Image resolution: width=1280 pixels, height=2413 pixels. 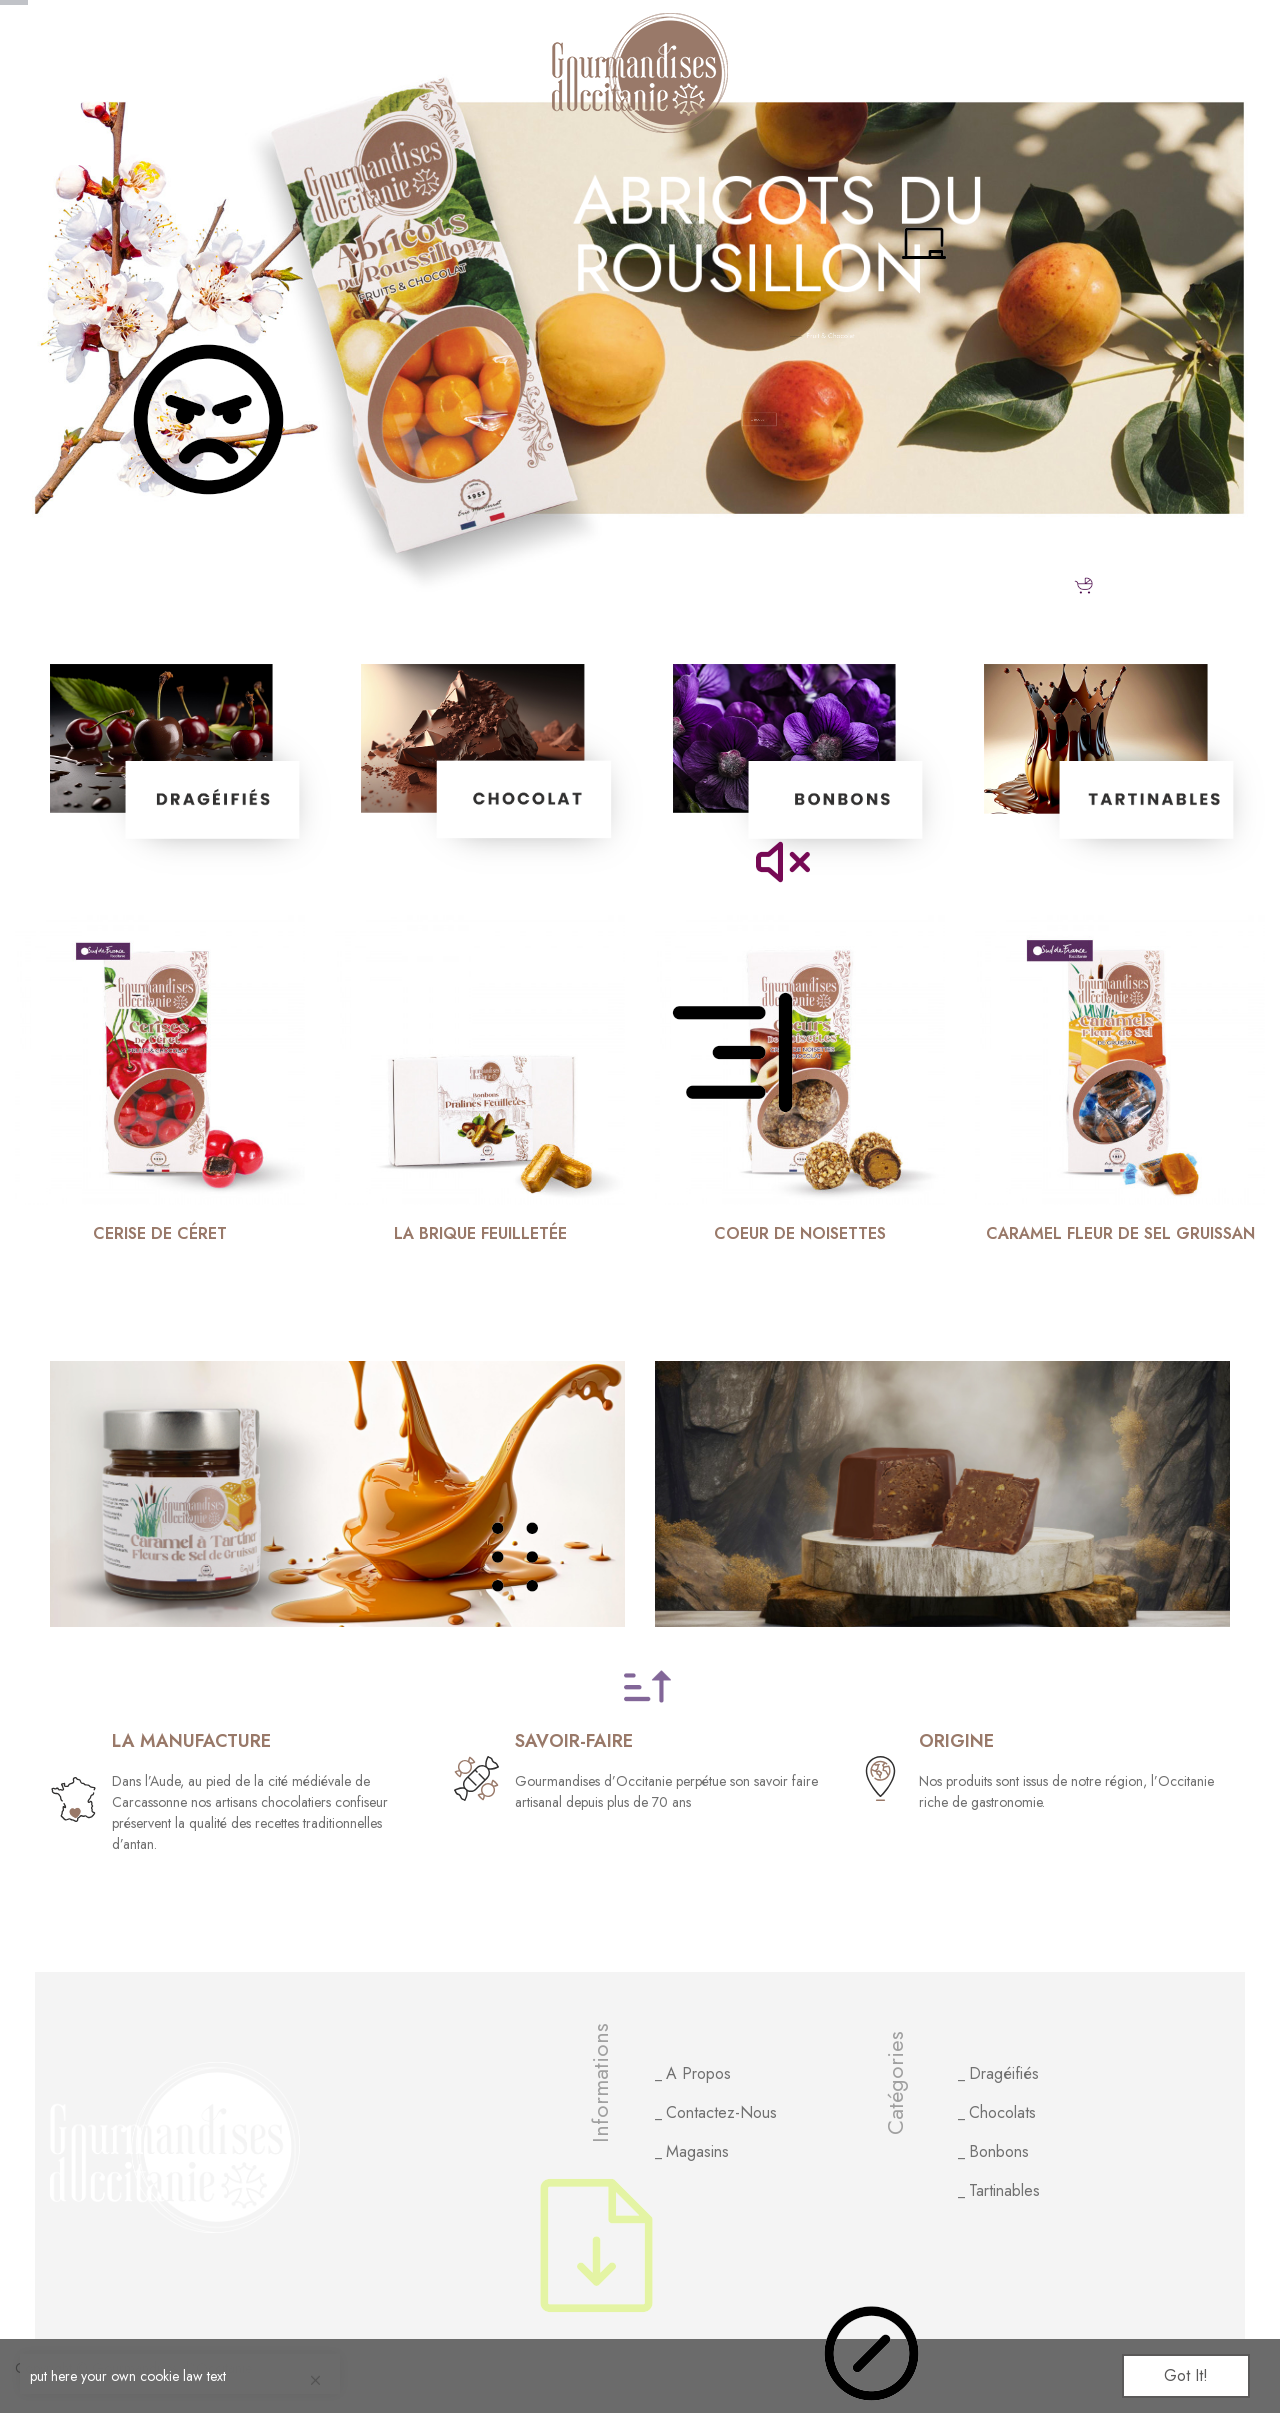 I want to click on mute audio or sound, so click(x=783, y=862).